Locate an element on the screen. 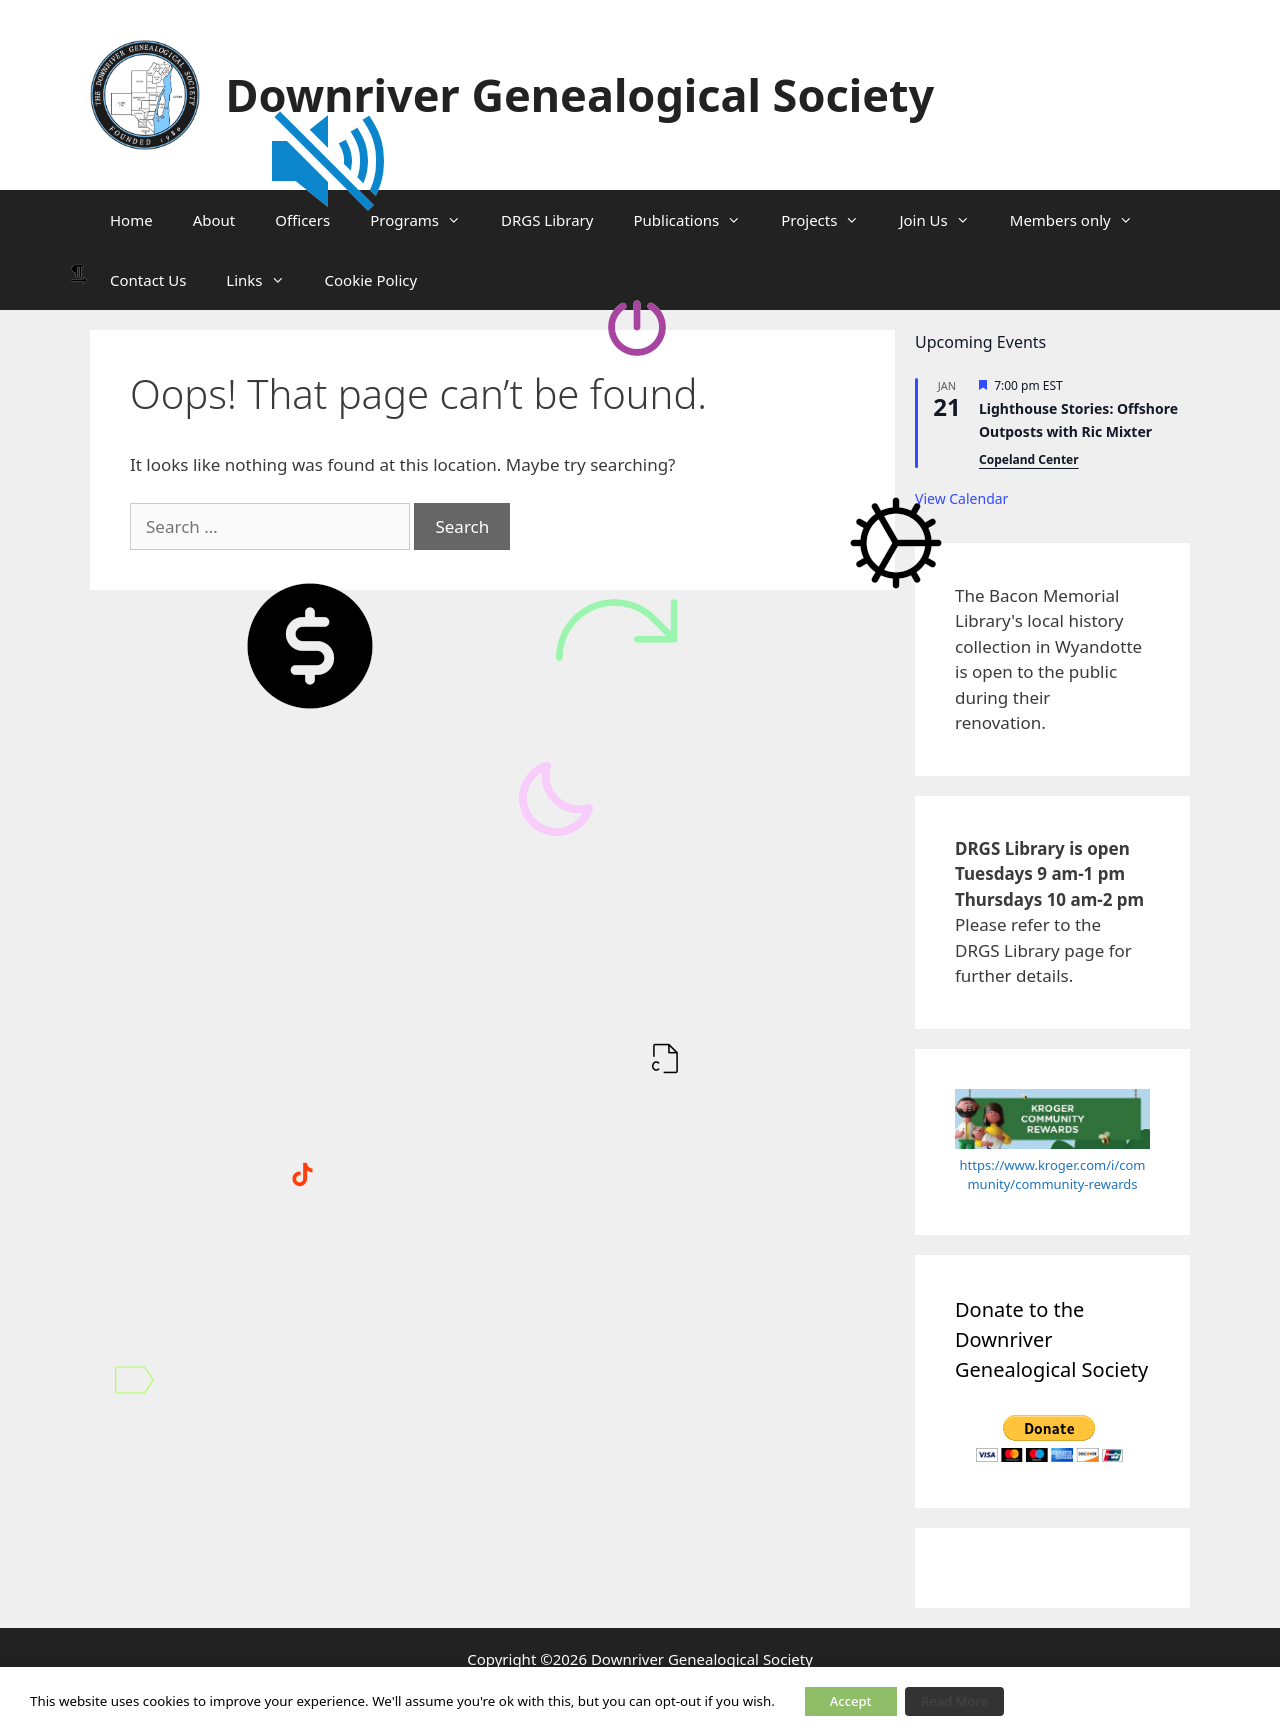 Image resolution: width=1280 pixels, height=1736 pixels. open a C programming language file is located at coordinates (665, 1058).